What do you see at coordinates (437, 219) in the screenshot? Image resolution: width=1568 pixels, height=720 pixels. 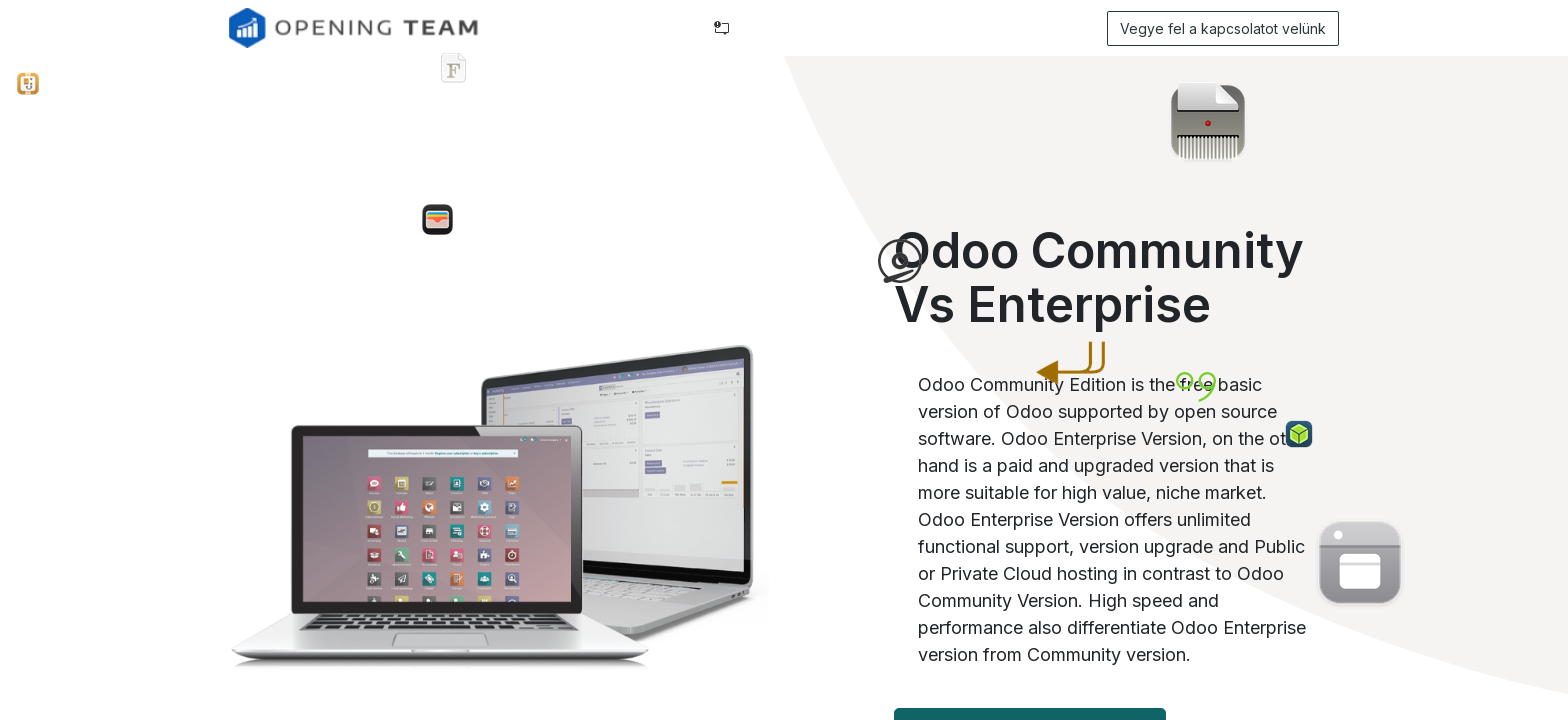 I see `open kwallet password manager` at bounding box center [437, 219].